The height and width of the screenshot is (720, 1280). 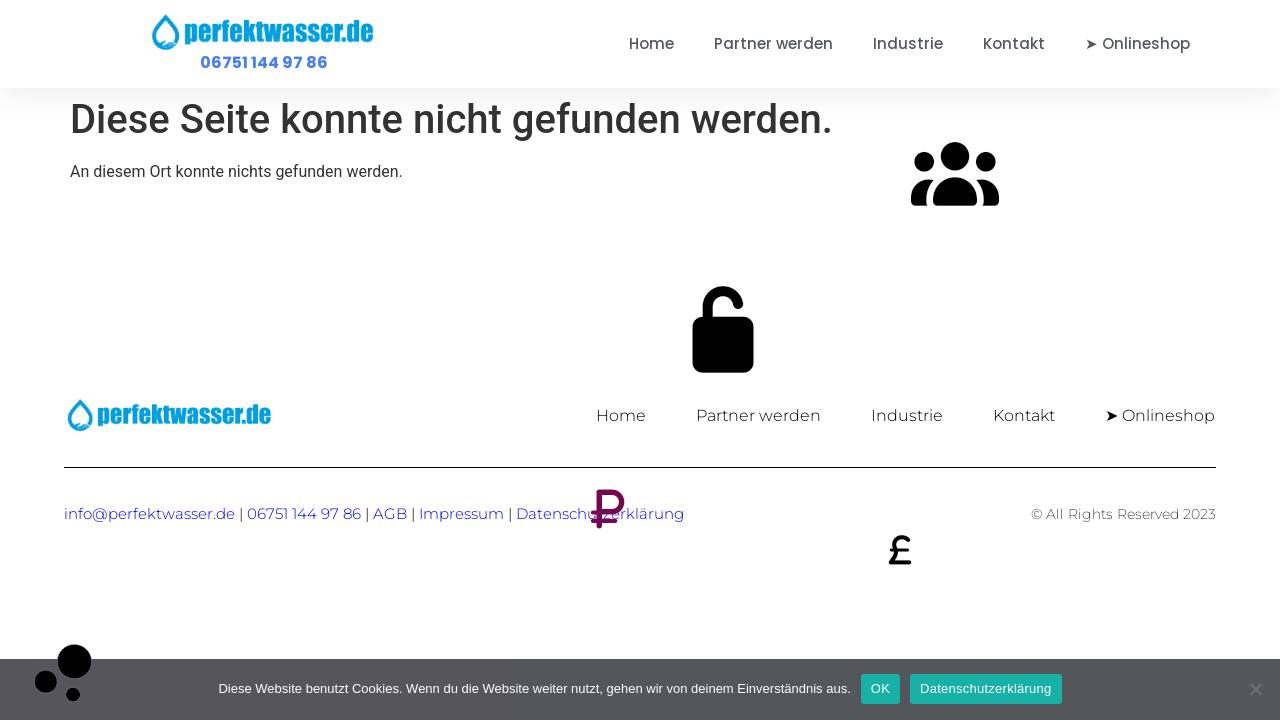 What do you see at coordinates (723, 332) in the screenshot?
I see `unlock this item or feature` at bounding box center [723, 332].